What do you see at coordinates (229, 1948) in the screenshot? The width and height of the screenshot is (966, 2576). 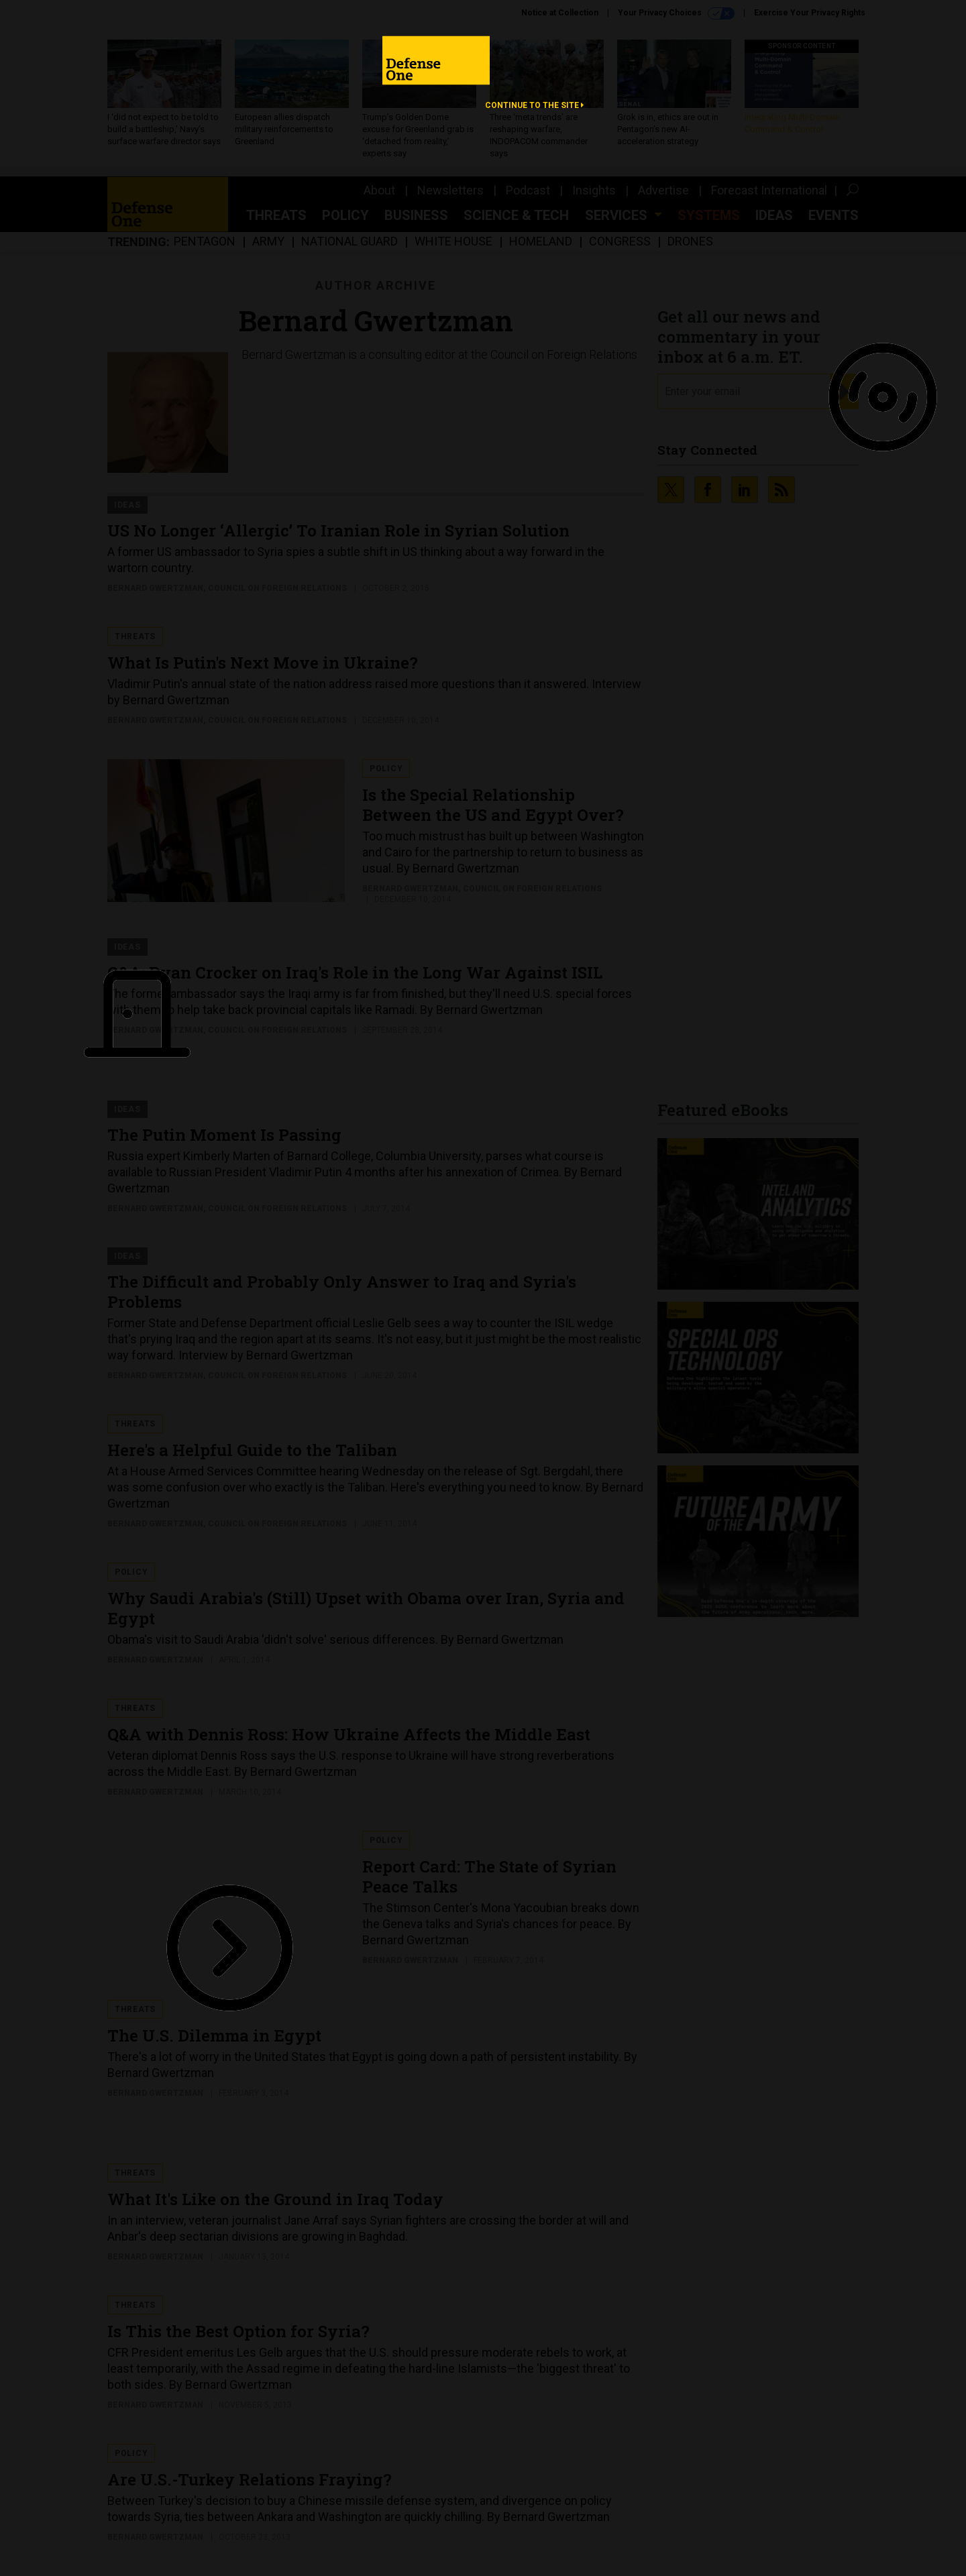 I see `go to next item or page` at bounding box center [229, 1948].